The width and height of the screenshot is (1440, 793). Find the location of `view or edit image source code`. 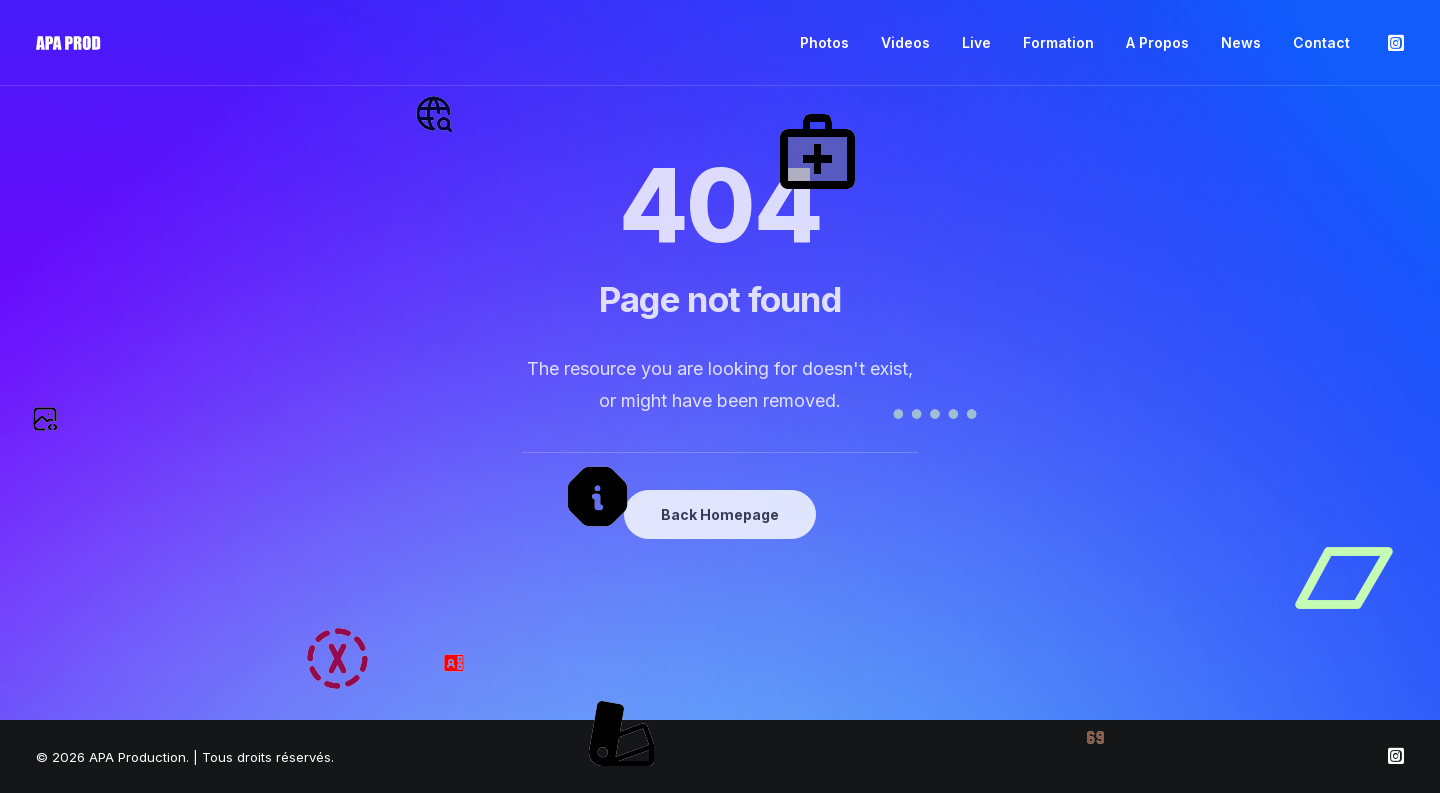

view or edit image source code is located at coordinates (45, 419).